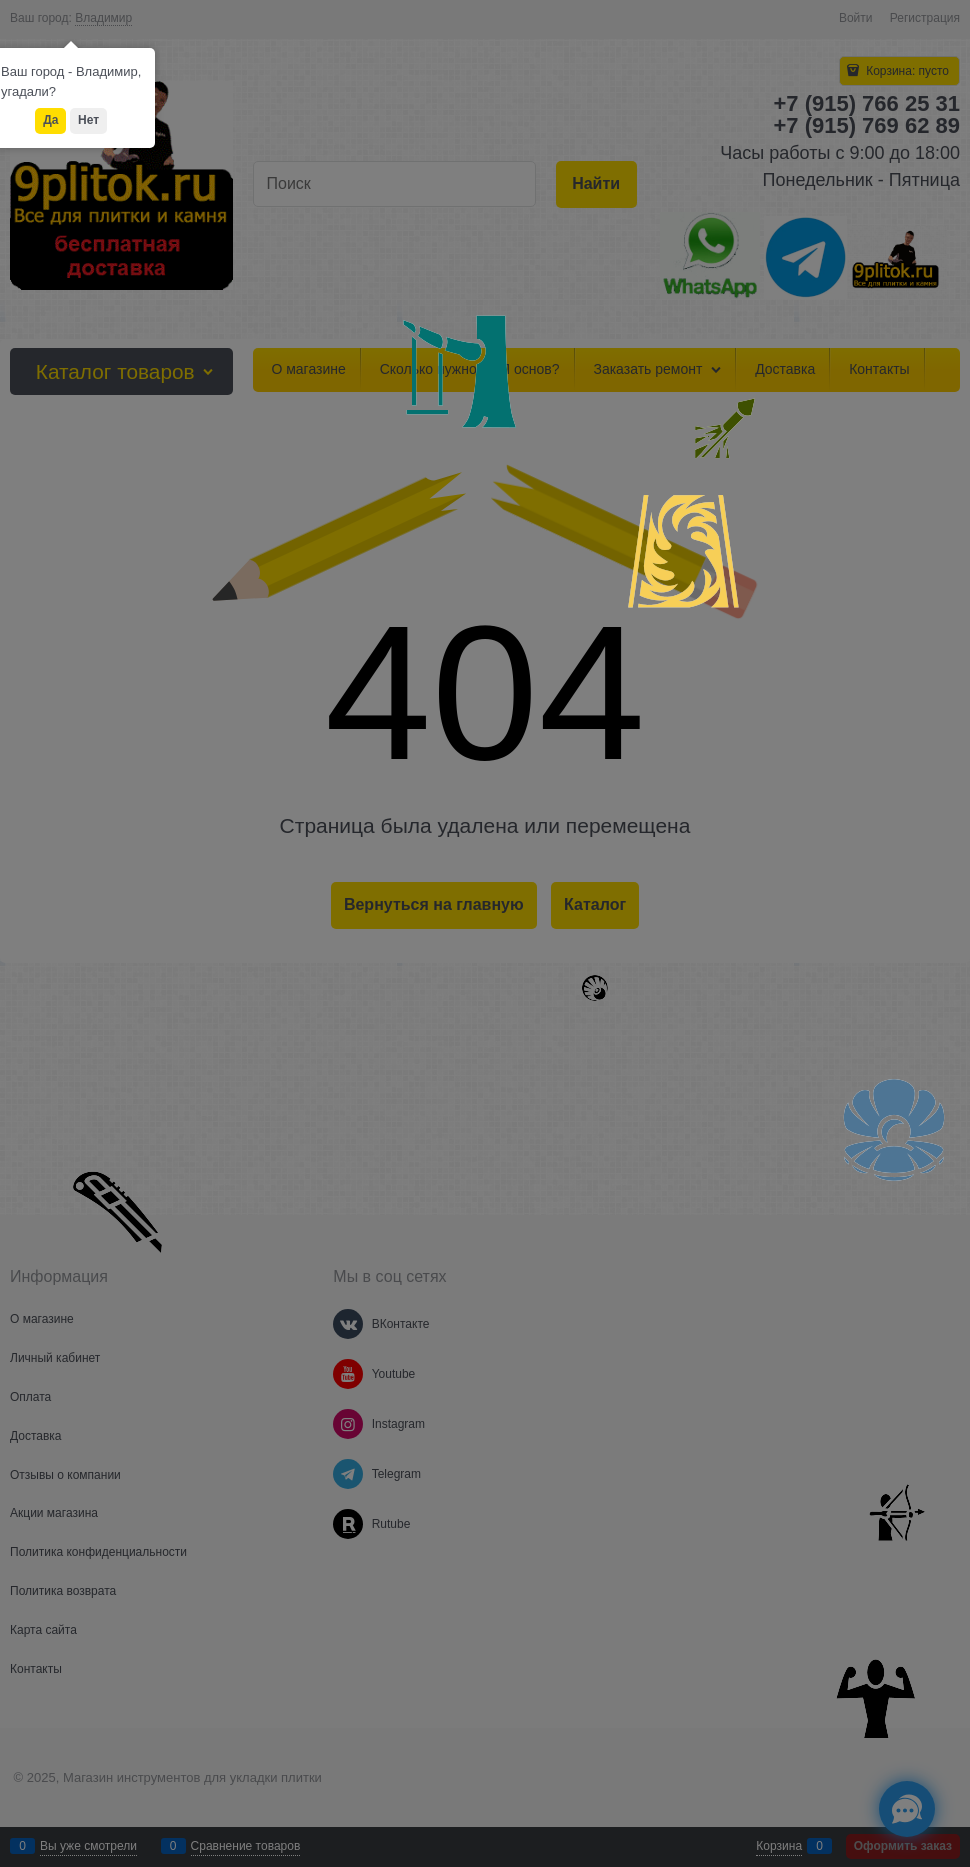  Describe the element at coordinates (595, 988) in the screenshot. I see `view surveillance or monitoring status` at that location.